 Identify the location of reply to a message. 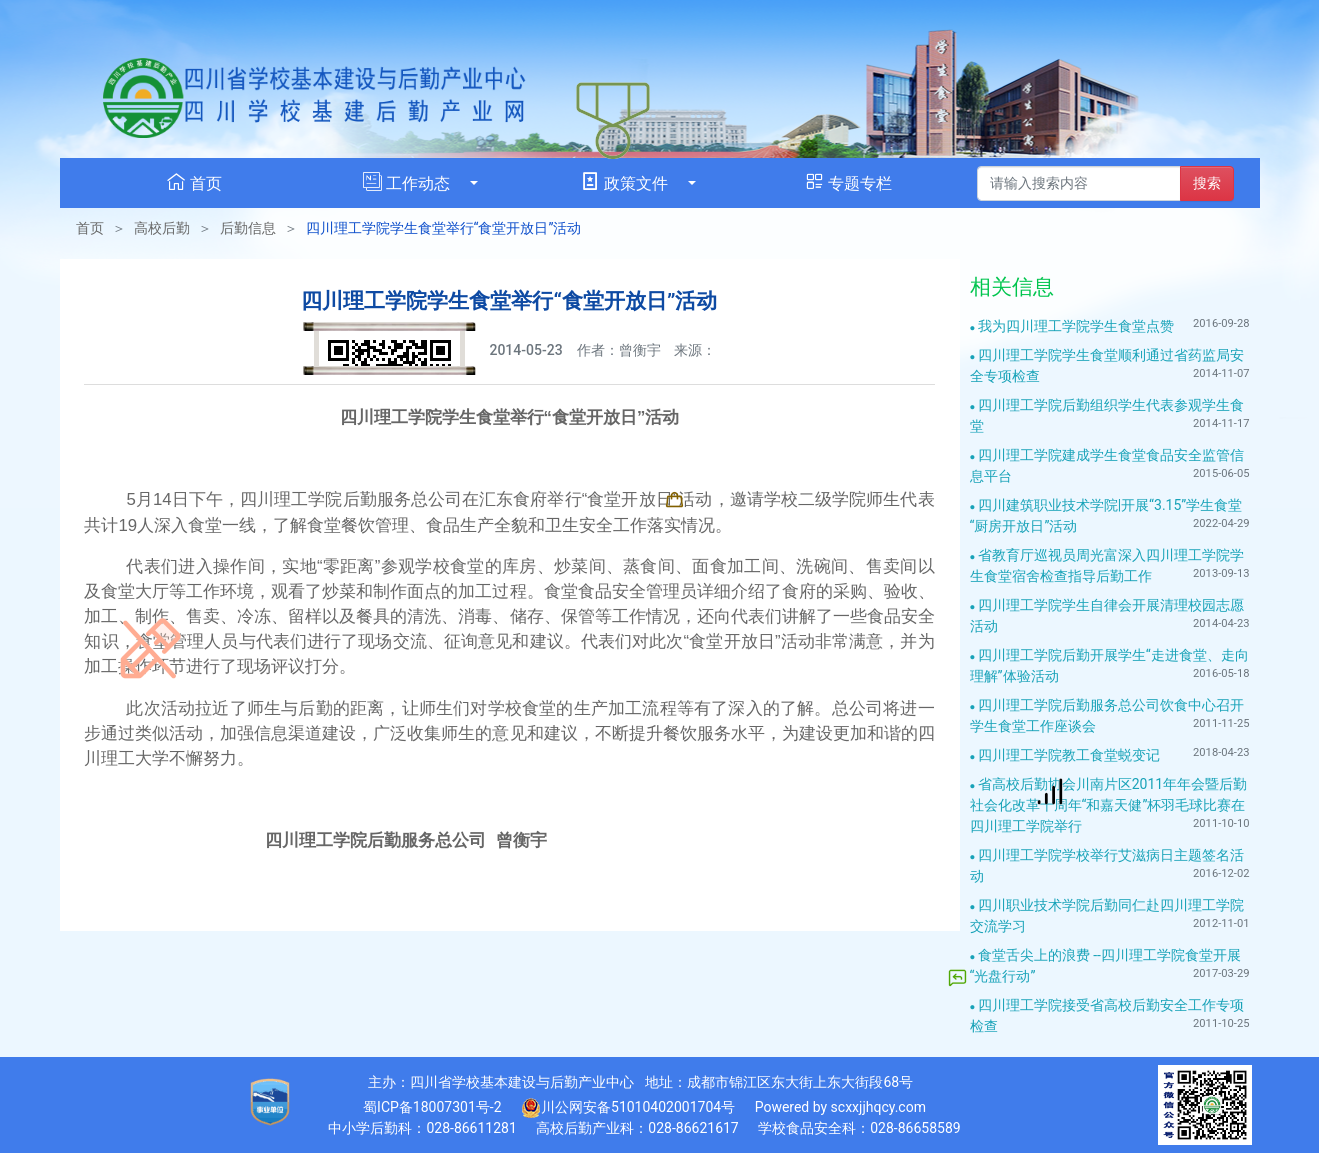
(957, 977).